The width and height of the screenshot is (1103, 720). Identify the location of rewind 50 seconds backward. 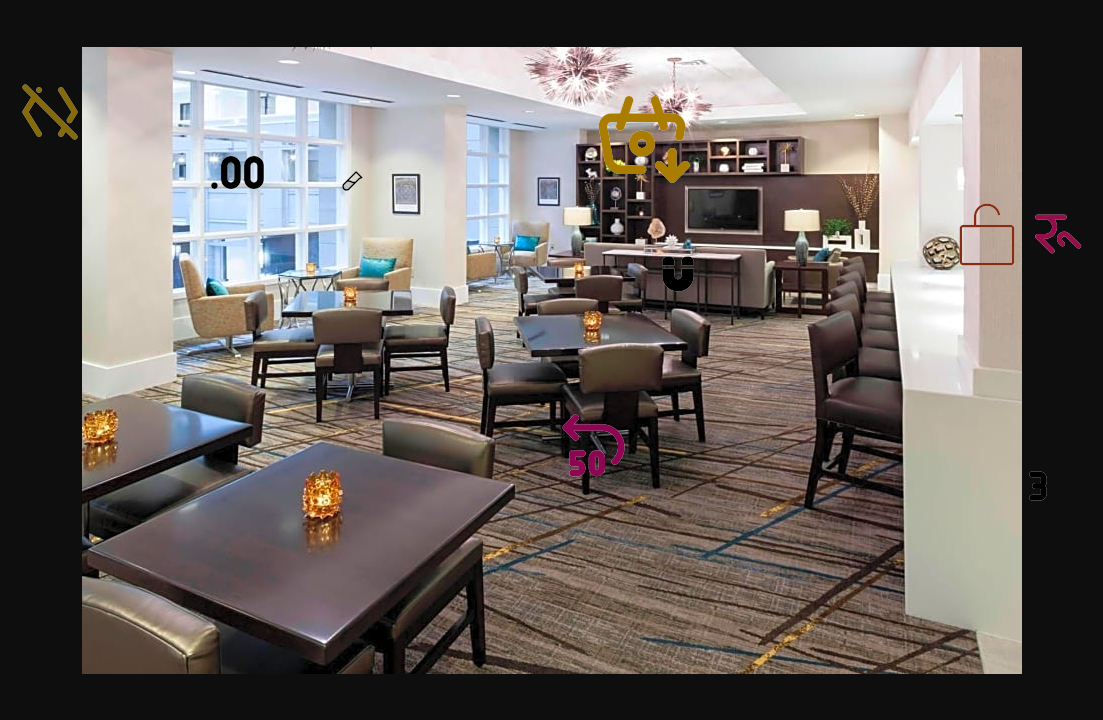
(592, 447).